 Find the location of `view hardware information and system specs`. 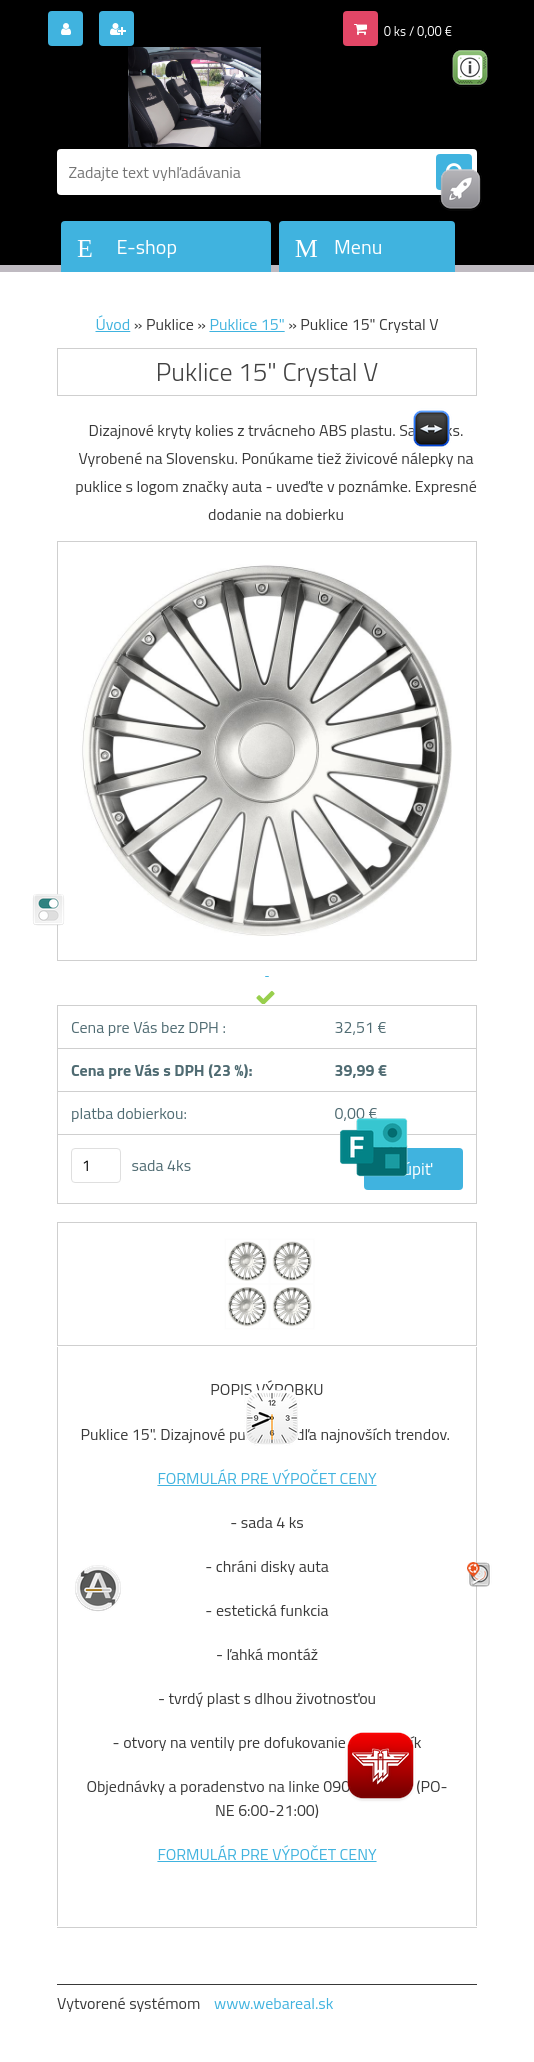

view hardware information and system specs is located at coordinates (470, 68).